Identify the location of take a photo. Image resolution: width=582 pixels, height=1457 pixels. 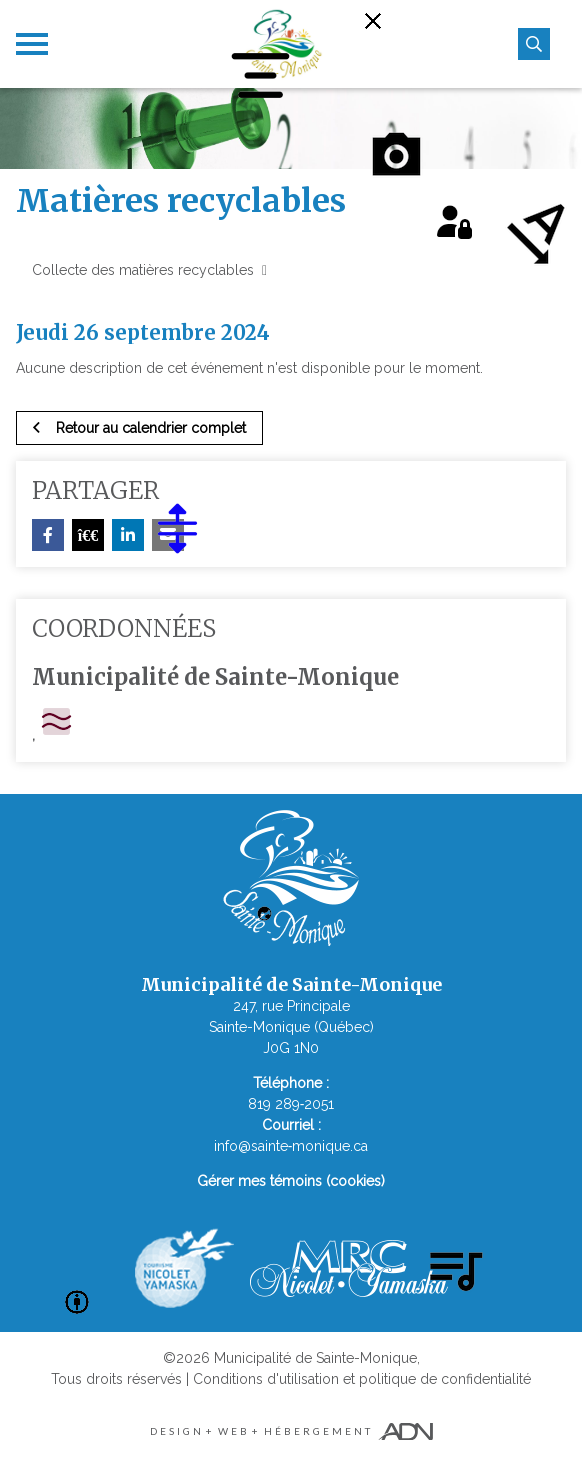
(396, 156).